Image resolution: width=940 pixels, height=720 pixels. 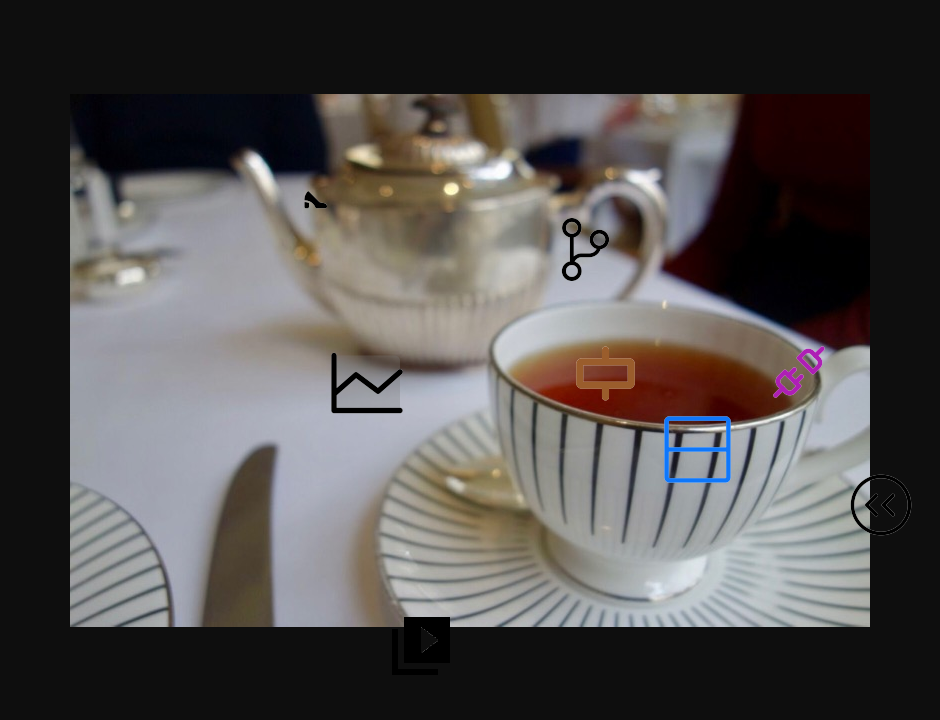 I want to click on center align element horizontally, so click(x=605, y=373).